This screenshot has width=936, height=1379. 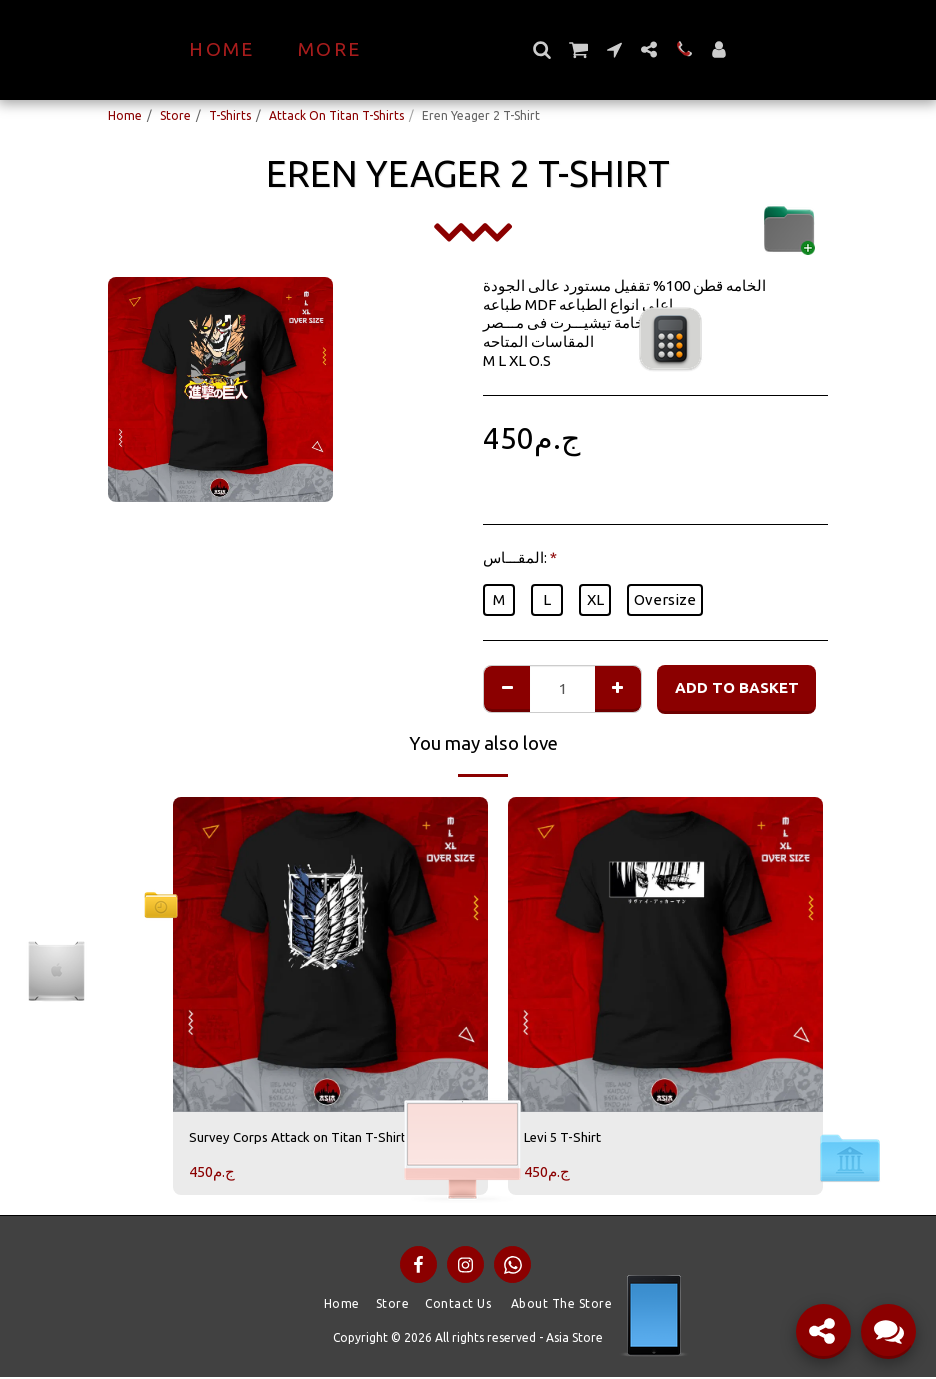 What do you see at coordinates (850, 1158) in the screenshot?
I see `access the system library folder` at bounding box center [850, 1158].